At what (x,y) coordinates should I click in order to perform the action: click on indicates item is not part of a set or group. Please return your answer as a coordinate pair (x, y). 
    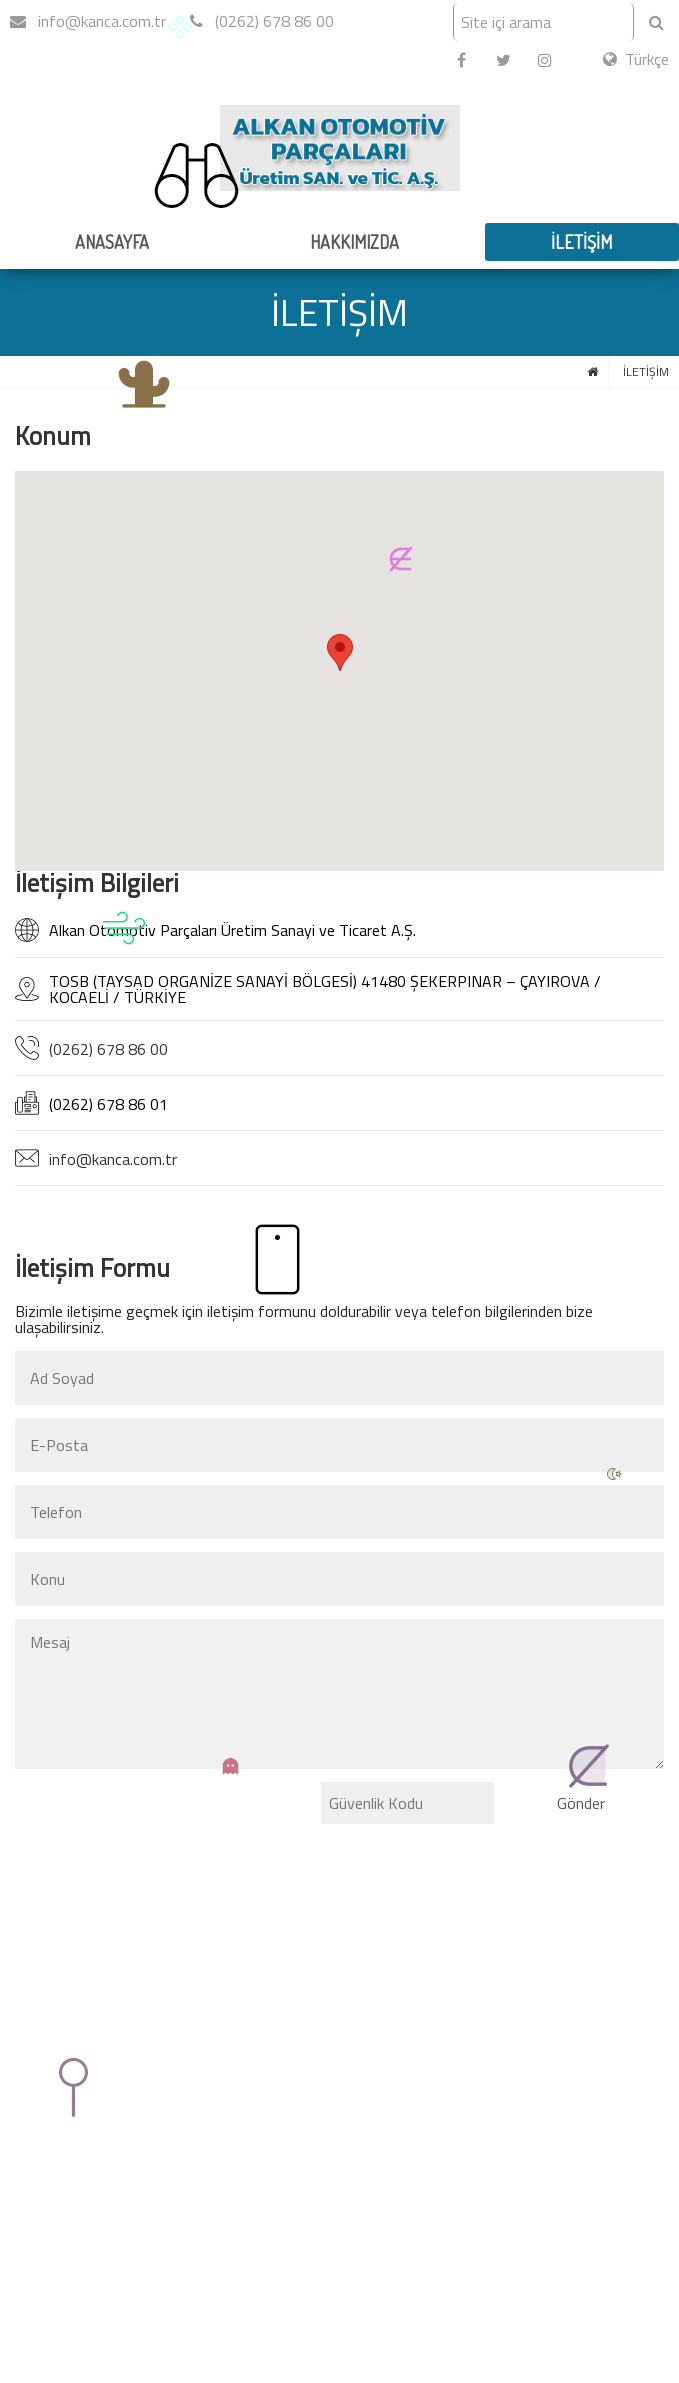
    Looking at the image, I should click on (401, 559).